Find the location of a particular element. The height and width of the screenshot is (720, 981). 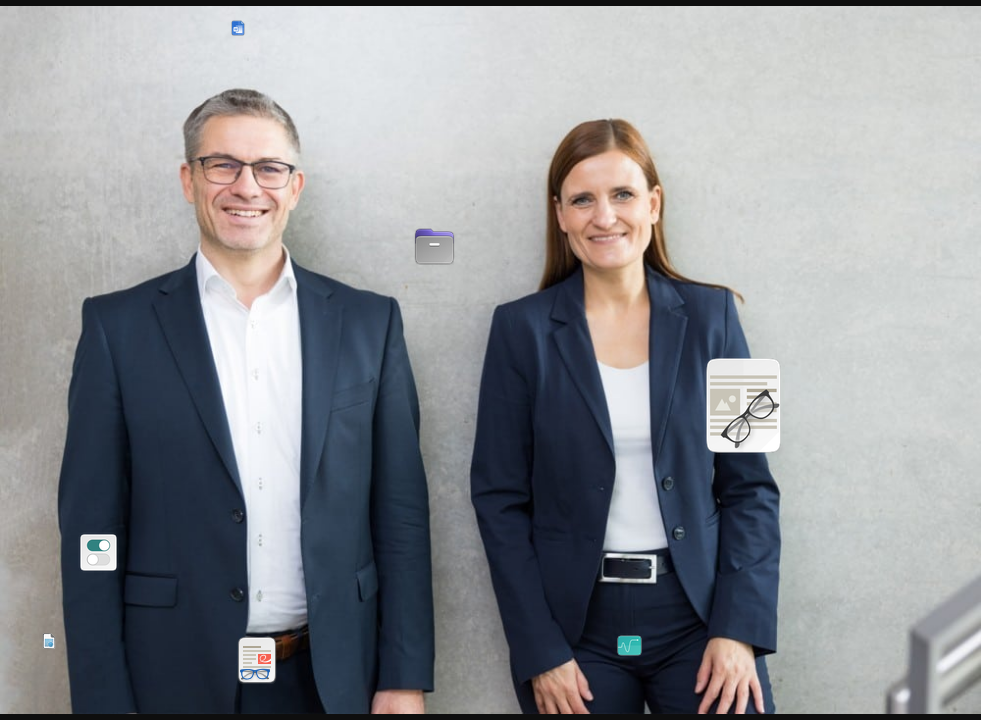

open a microsoft word document is located at coordinates (238, 28).